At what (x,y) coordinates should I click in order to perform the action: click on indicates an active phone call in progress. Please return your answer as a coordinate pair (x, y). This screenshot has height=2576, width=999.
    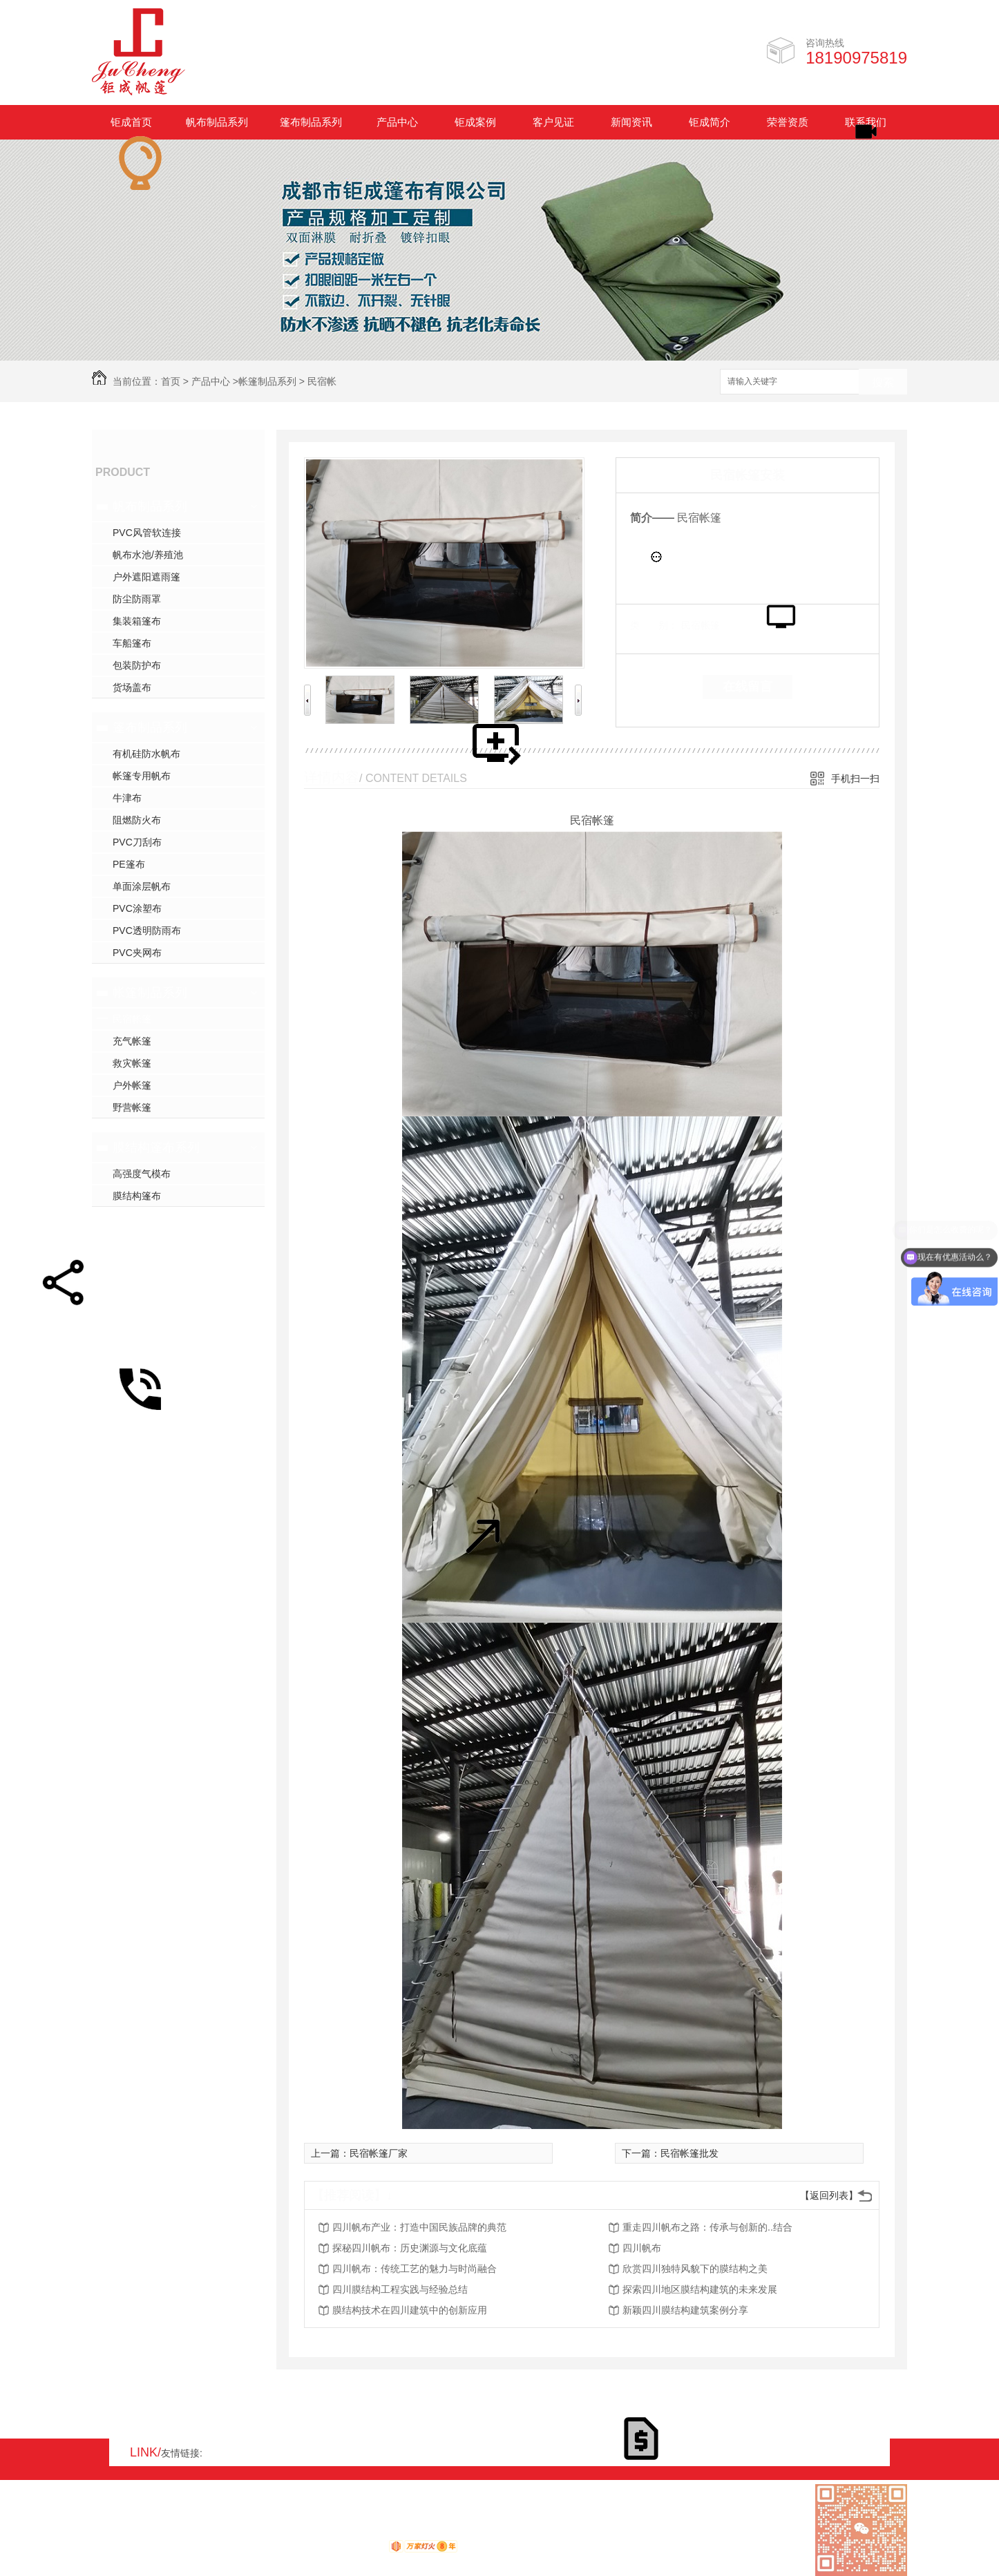
    Looking at the image, I should click on (140, 1389).